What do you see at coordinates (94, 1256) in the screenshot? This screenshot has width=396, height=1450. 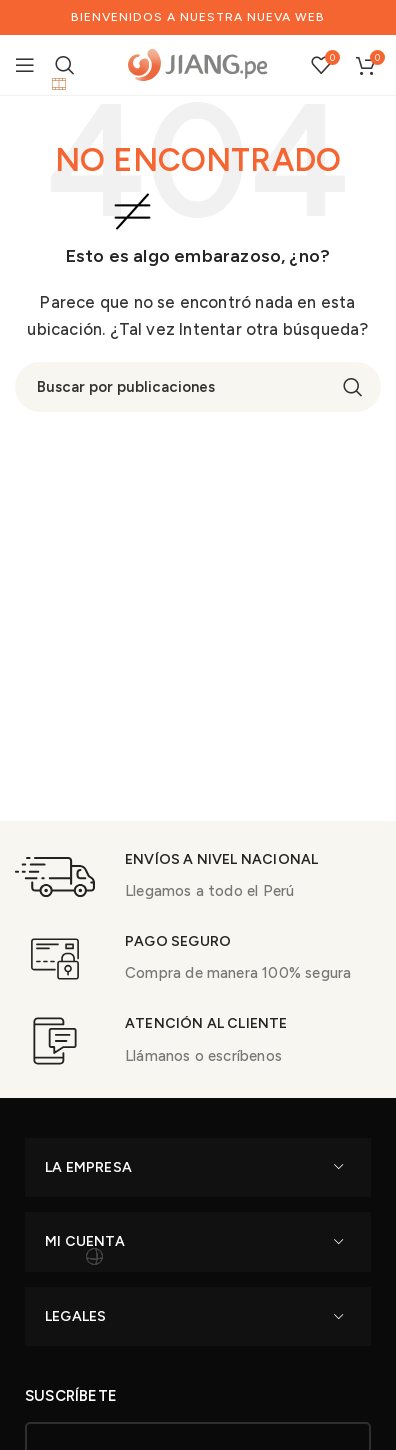 I see `access globe or world view` at bounding box center [94, 1256].